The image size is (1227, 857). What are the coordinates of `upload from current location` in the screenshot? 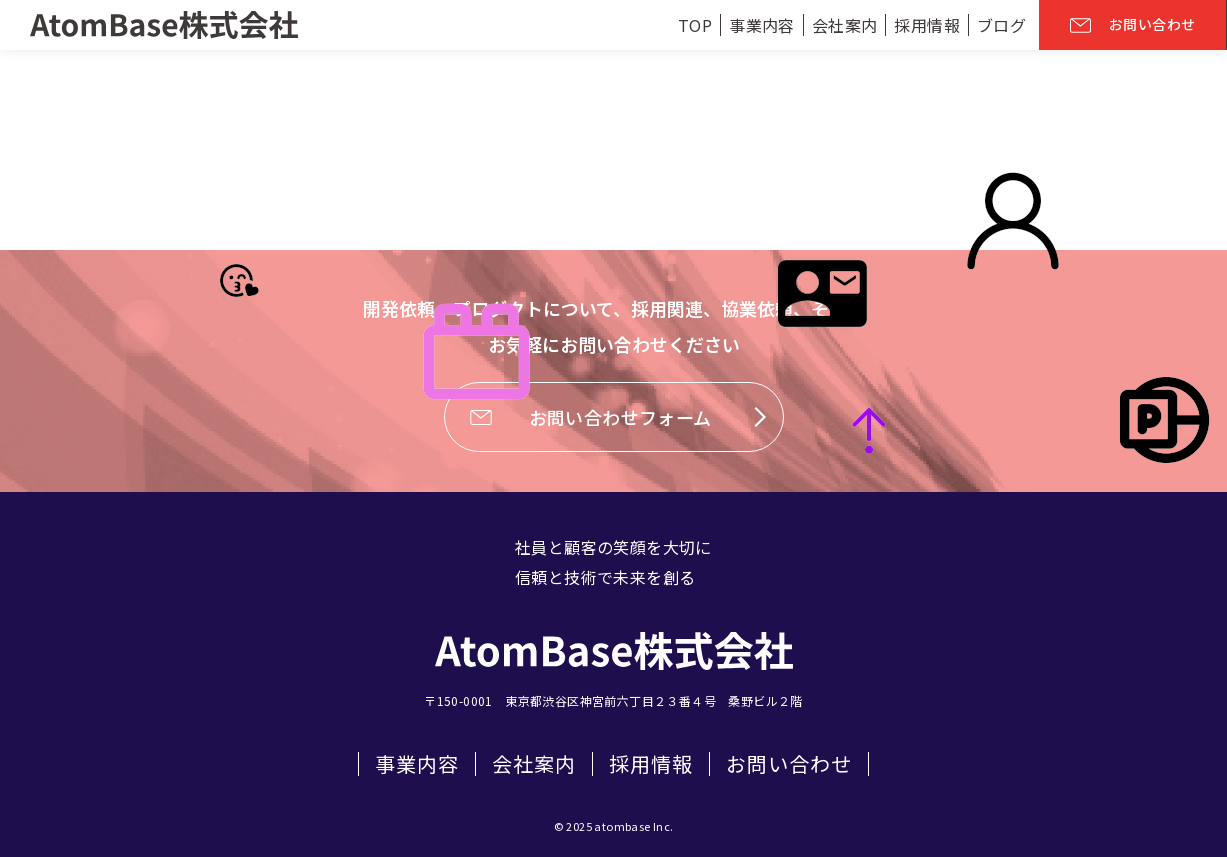 It's located at (869, 431).